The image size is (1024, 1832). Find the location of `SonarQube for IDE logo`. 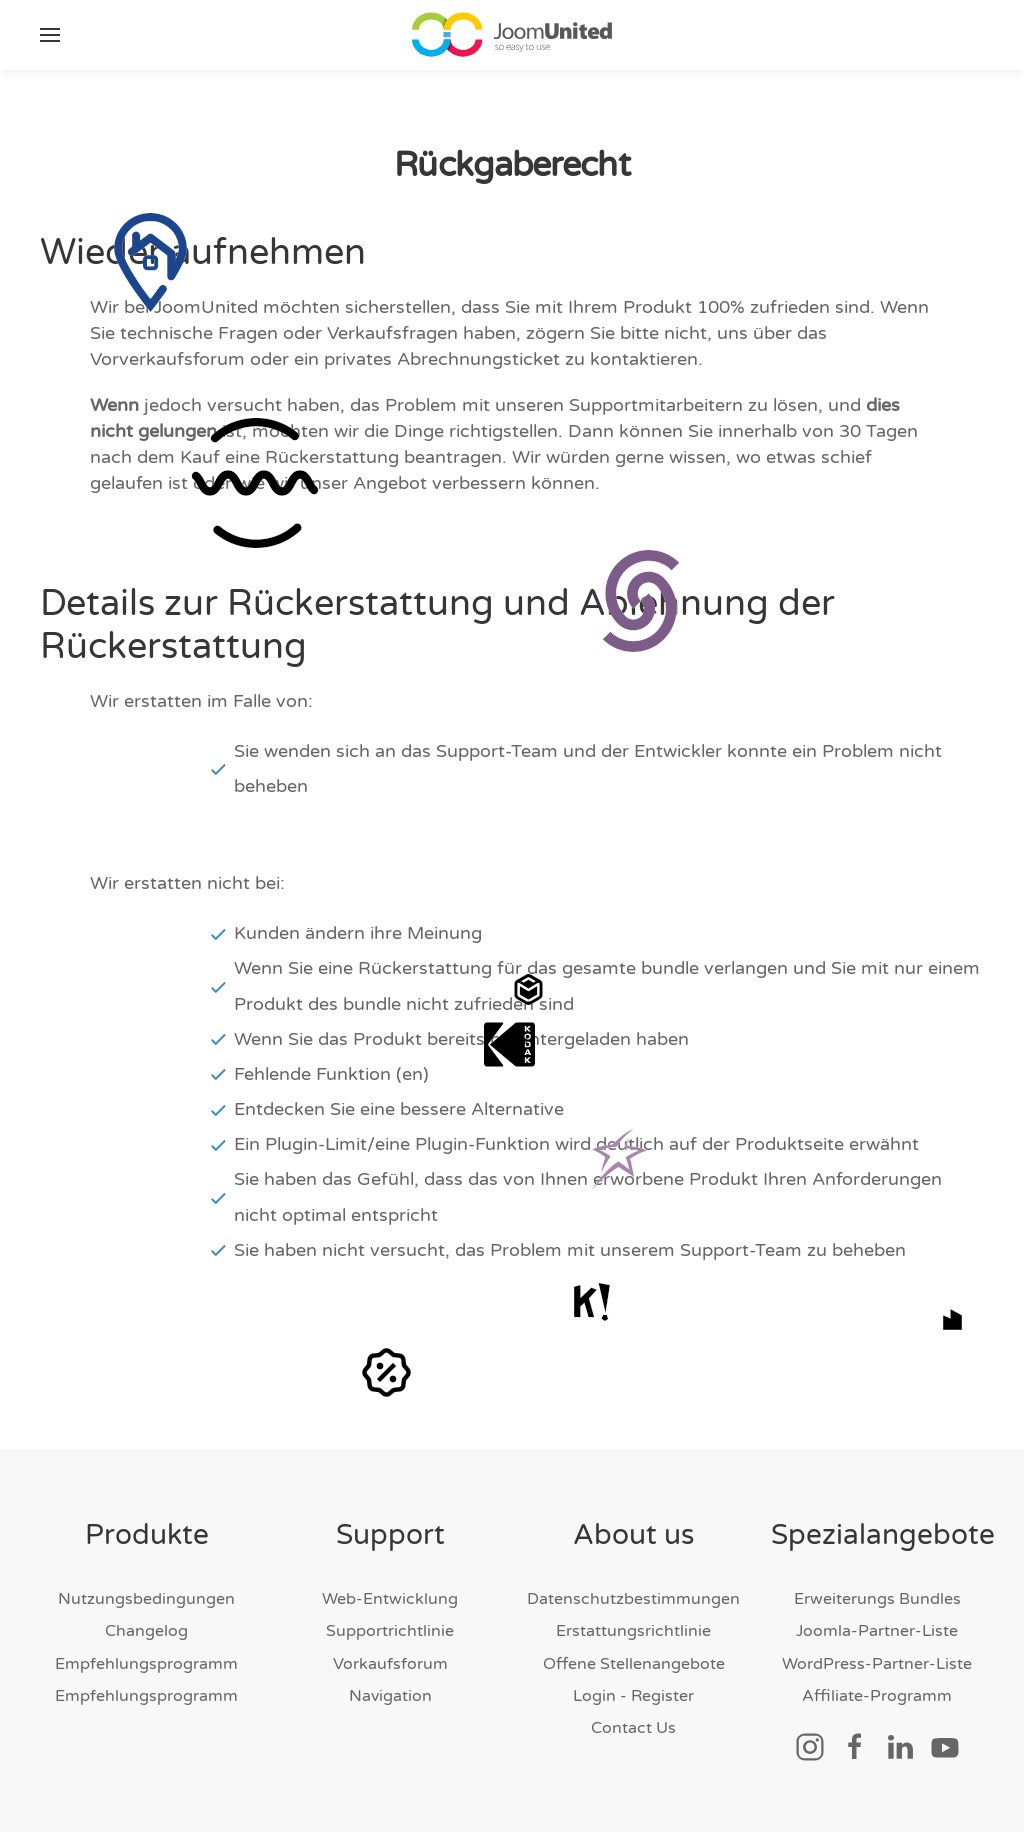

SonarQube for IDE logo is located at coordinates (255, 483).